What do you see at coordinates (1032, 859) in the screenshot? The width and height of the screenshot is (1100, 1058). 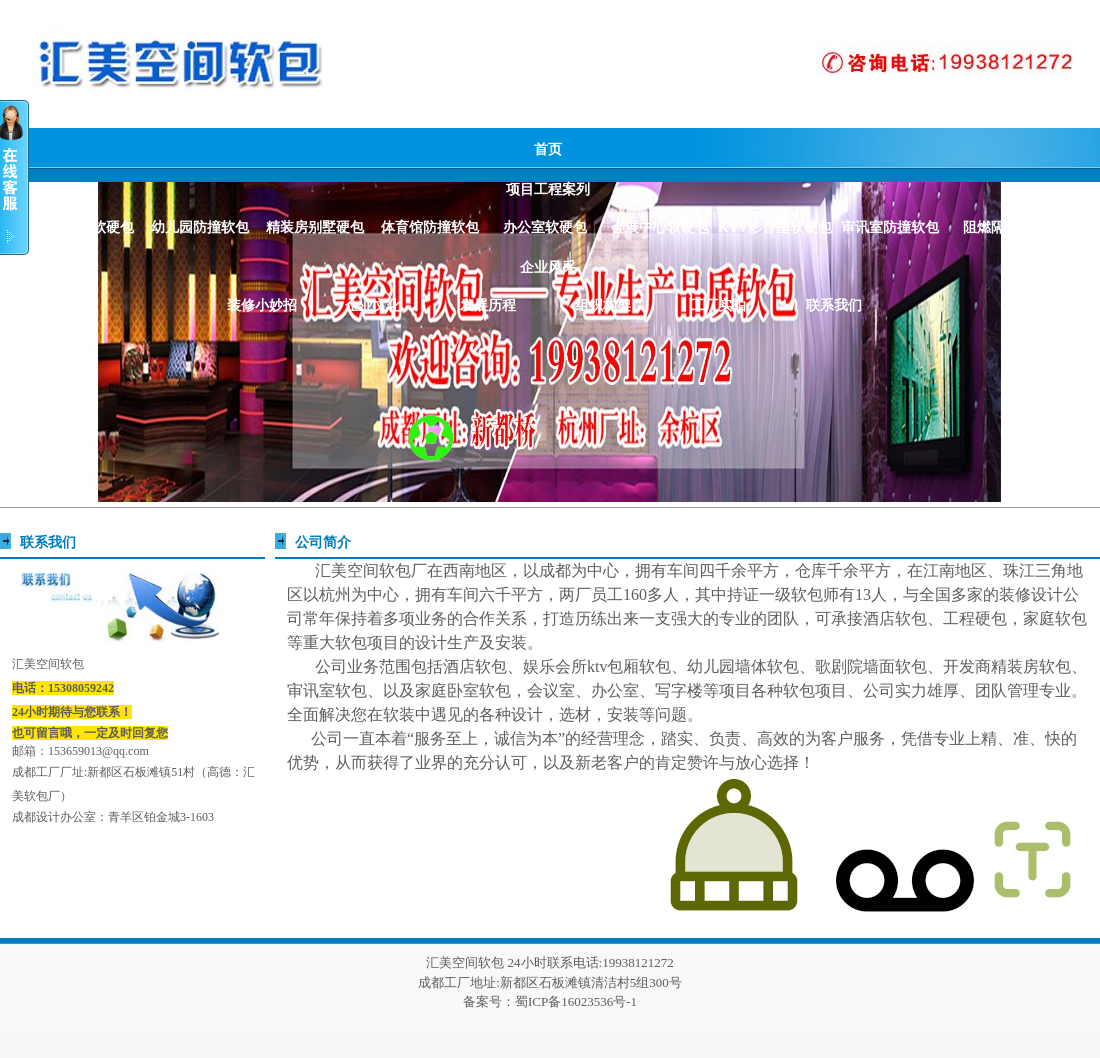 I see `scan image to extract text` at bounding box center [1032, 859].